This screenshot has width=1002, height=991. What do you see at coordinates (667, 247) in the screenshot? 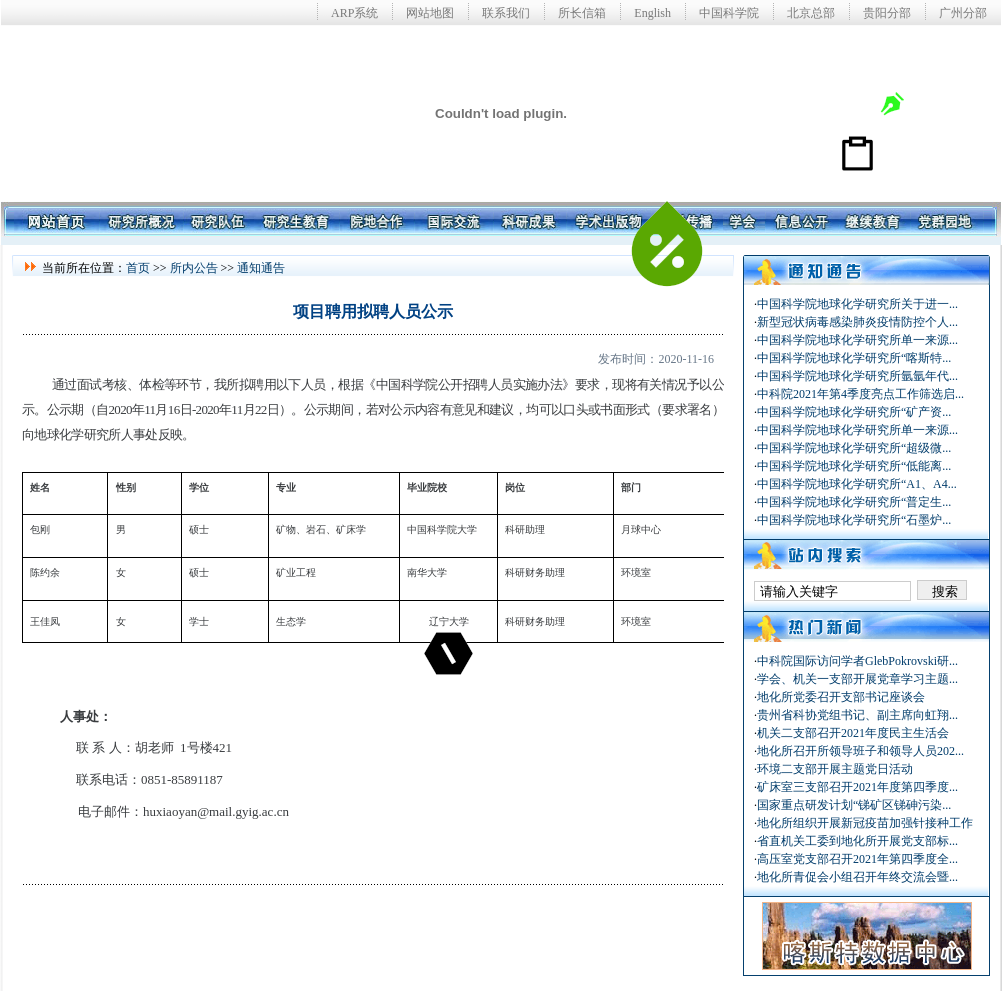
I see `indicates current humidity level` at bounding box center [667, 247].